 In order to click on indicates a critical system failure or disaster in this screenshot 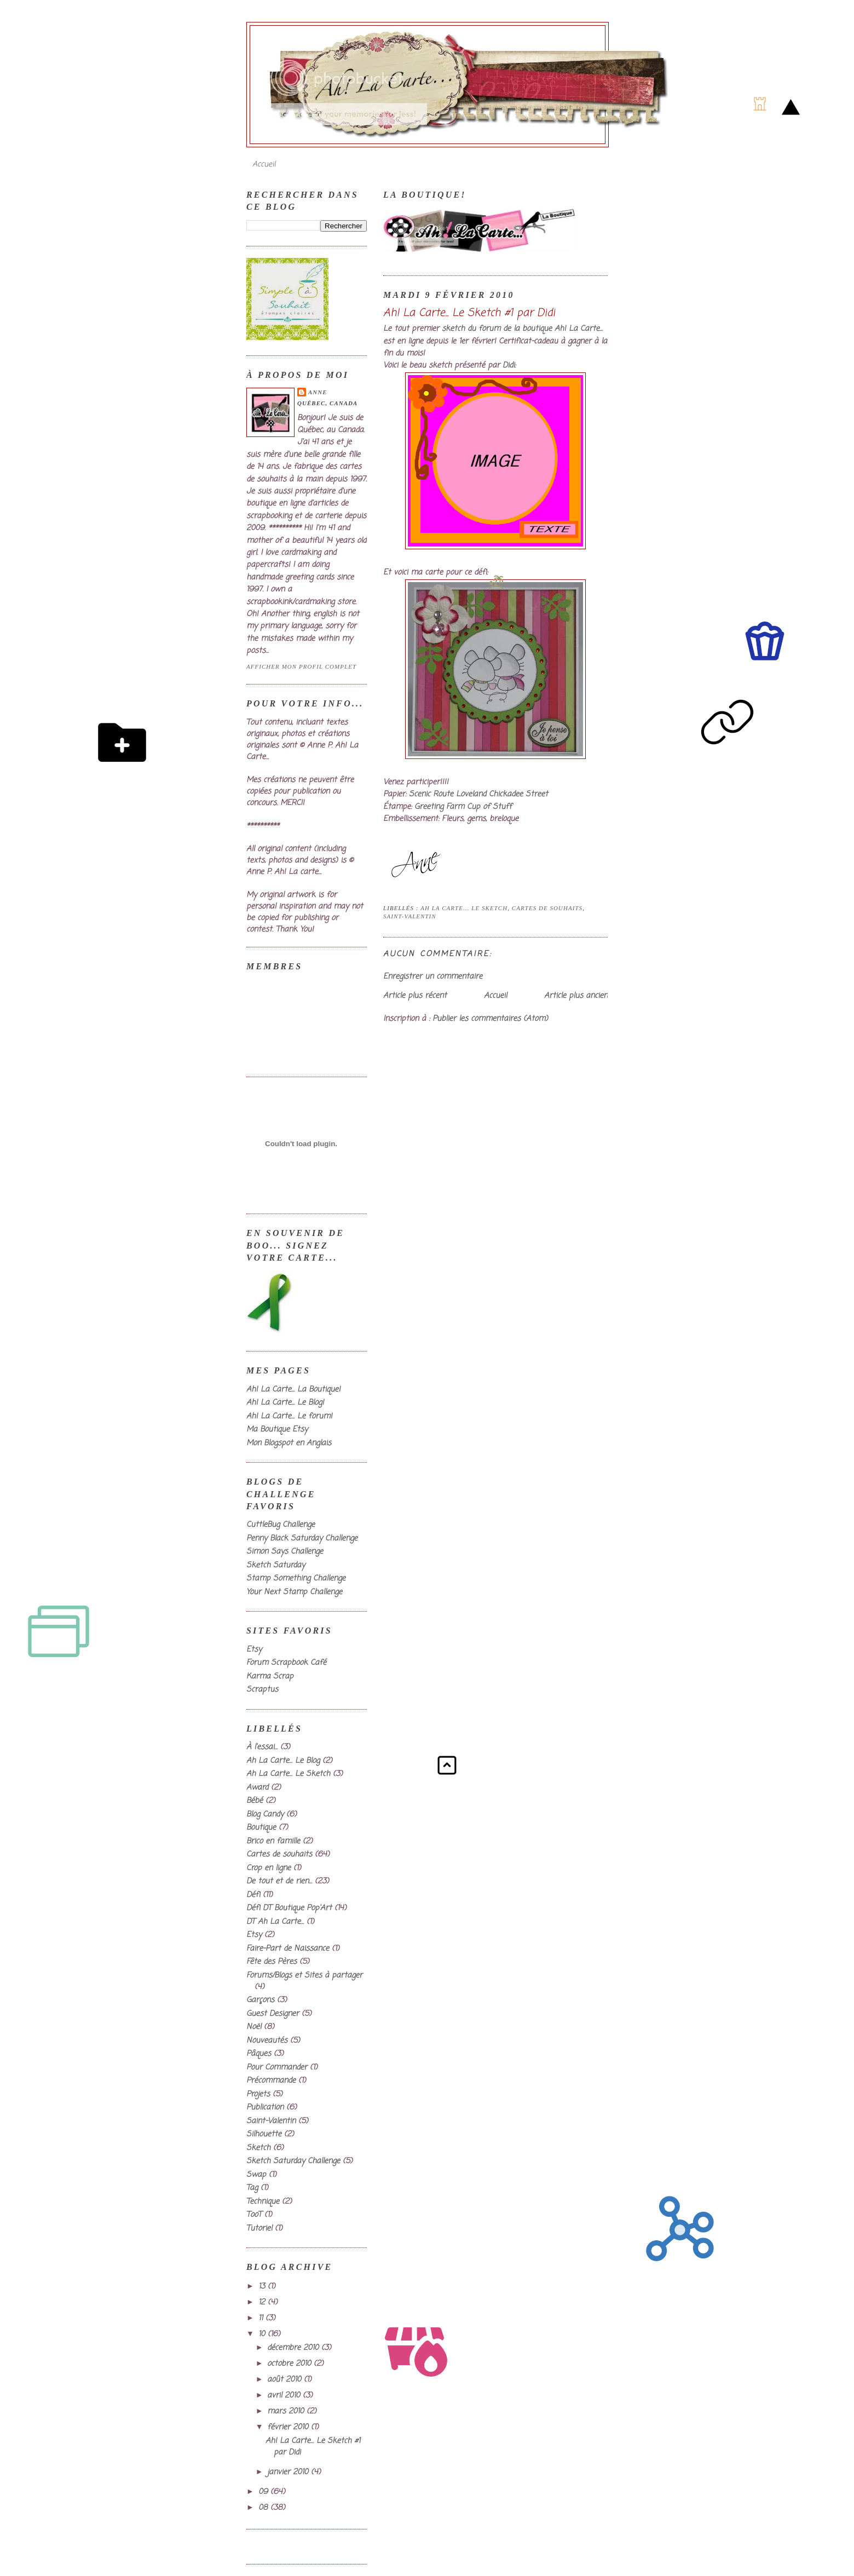, I will do `click(414, 2347)`.